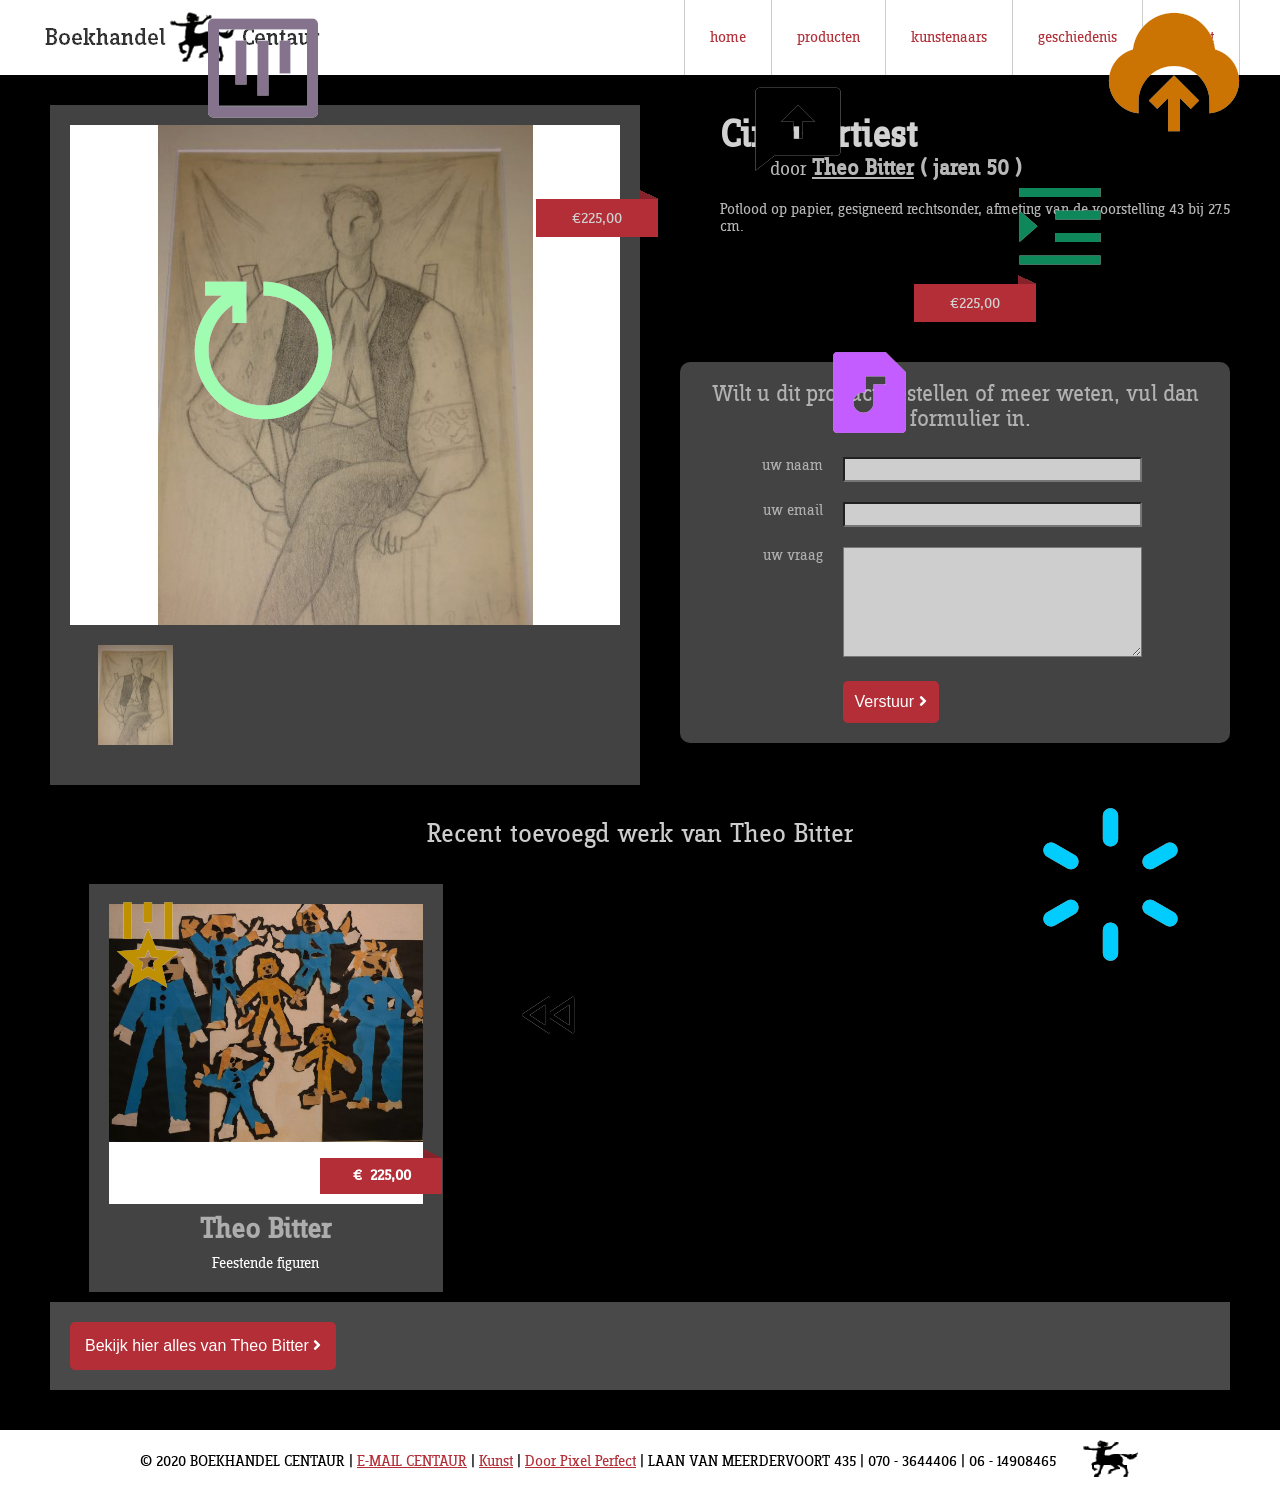  I want to click on switch to kanban board view, so click(263, 68).